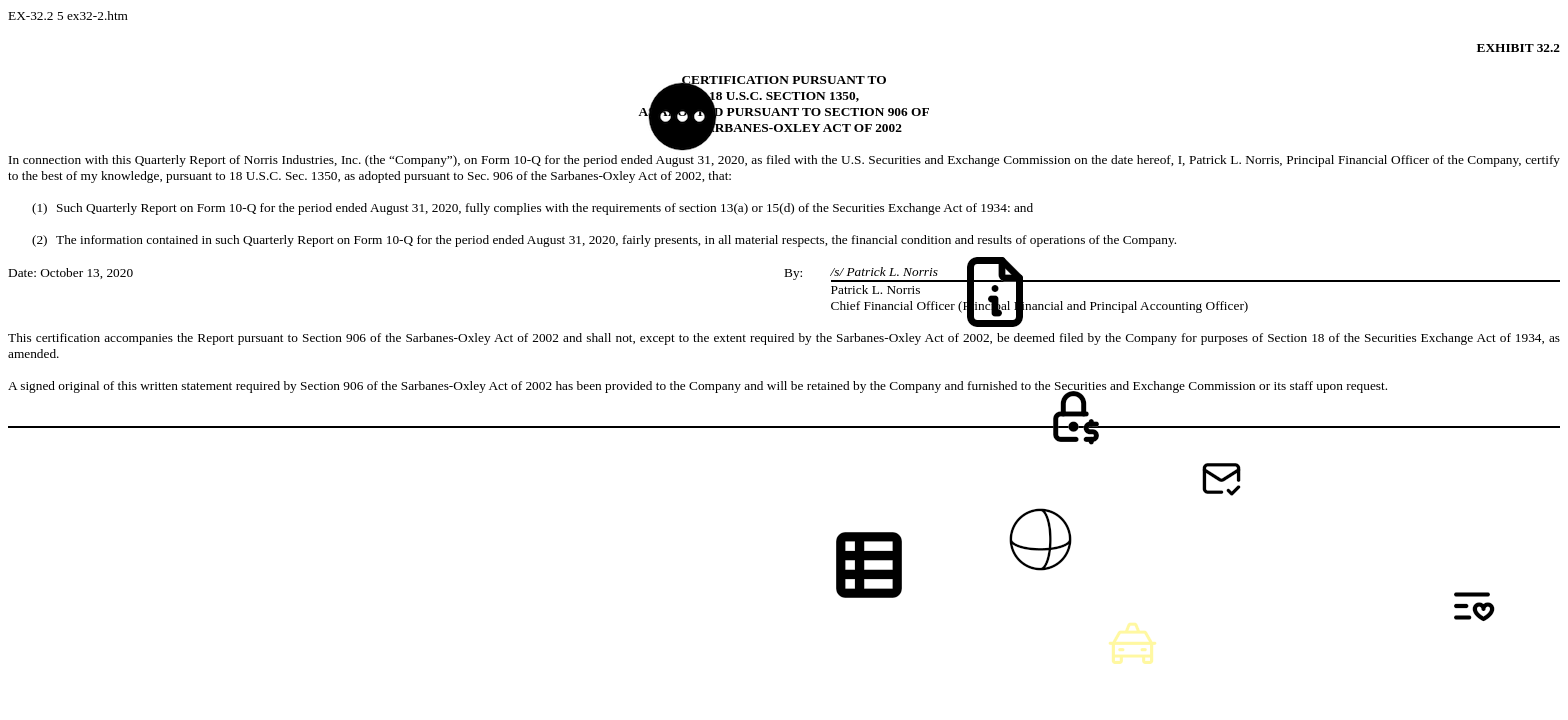 The image size is (1568, 720). What do you see at coordinates (1073, 416) in the screenshot?
I see `secure payment or transaction` at bounding box center [1073, 416].